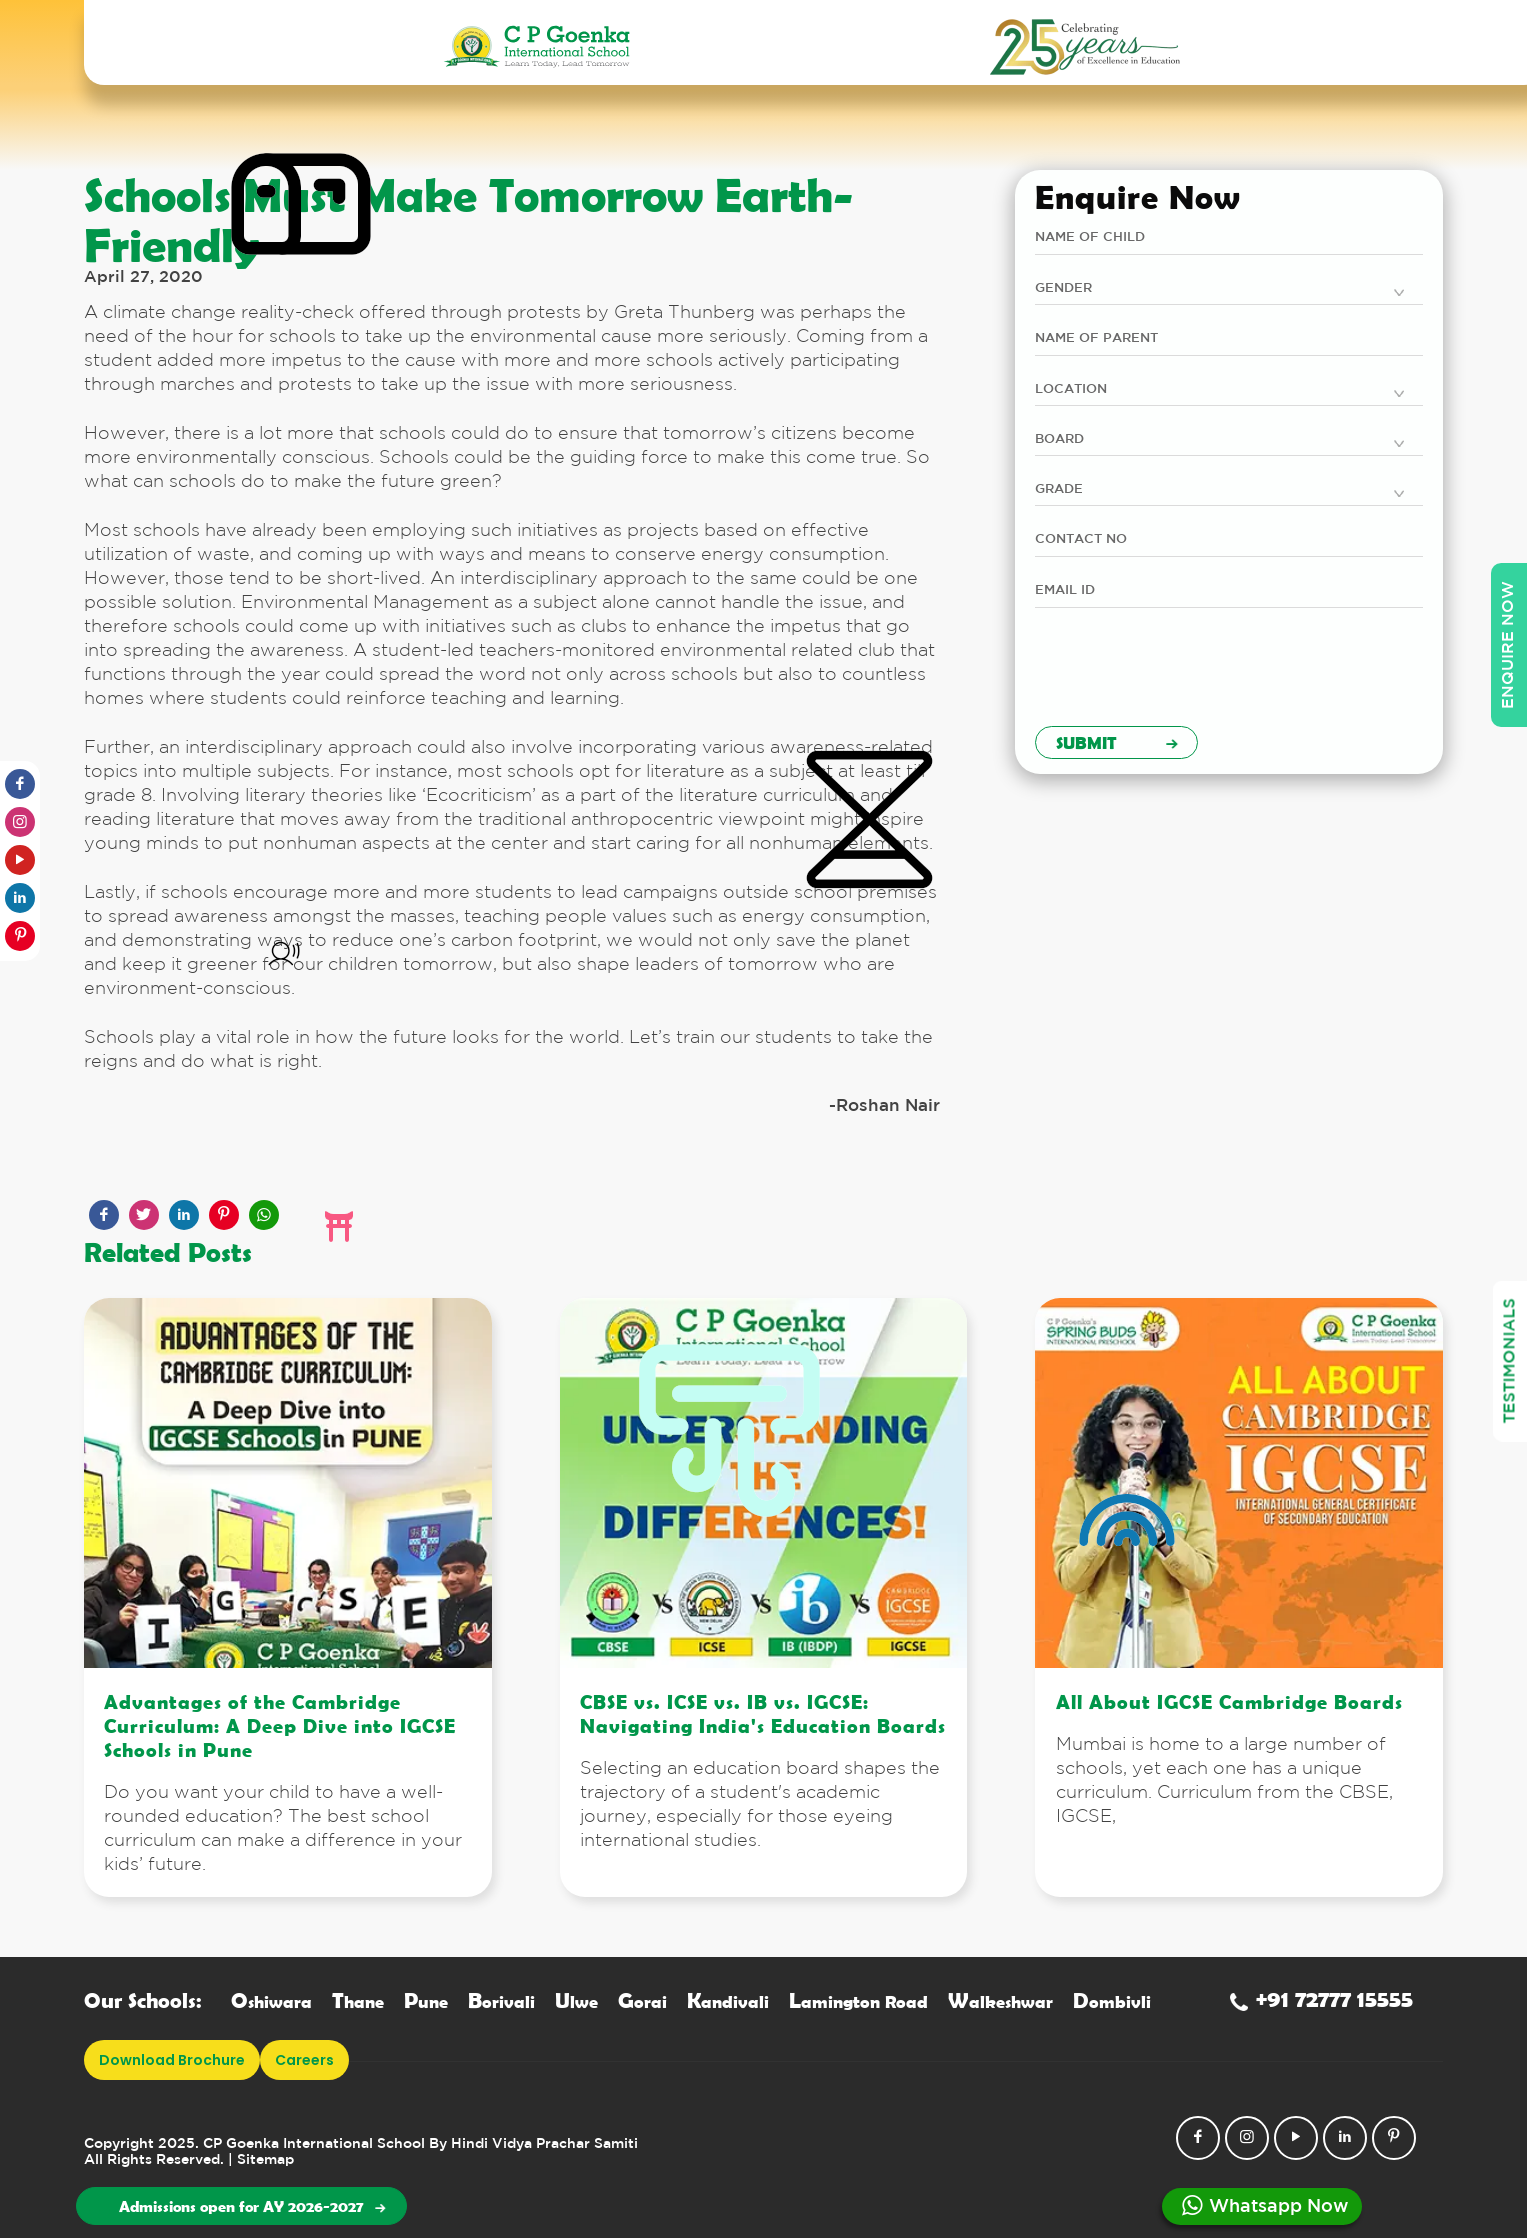 The height and width of the screenshot is (2238, 1527). What do you see at coordinates (1127, 1520) in the screenshot?
I see `indicates pride or LGBTQ+ related content` at bounding box center [1127, 1520].